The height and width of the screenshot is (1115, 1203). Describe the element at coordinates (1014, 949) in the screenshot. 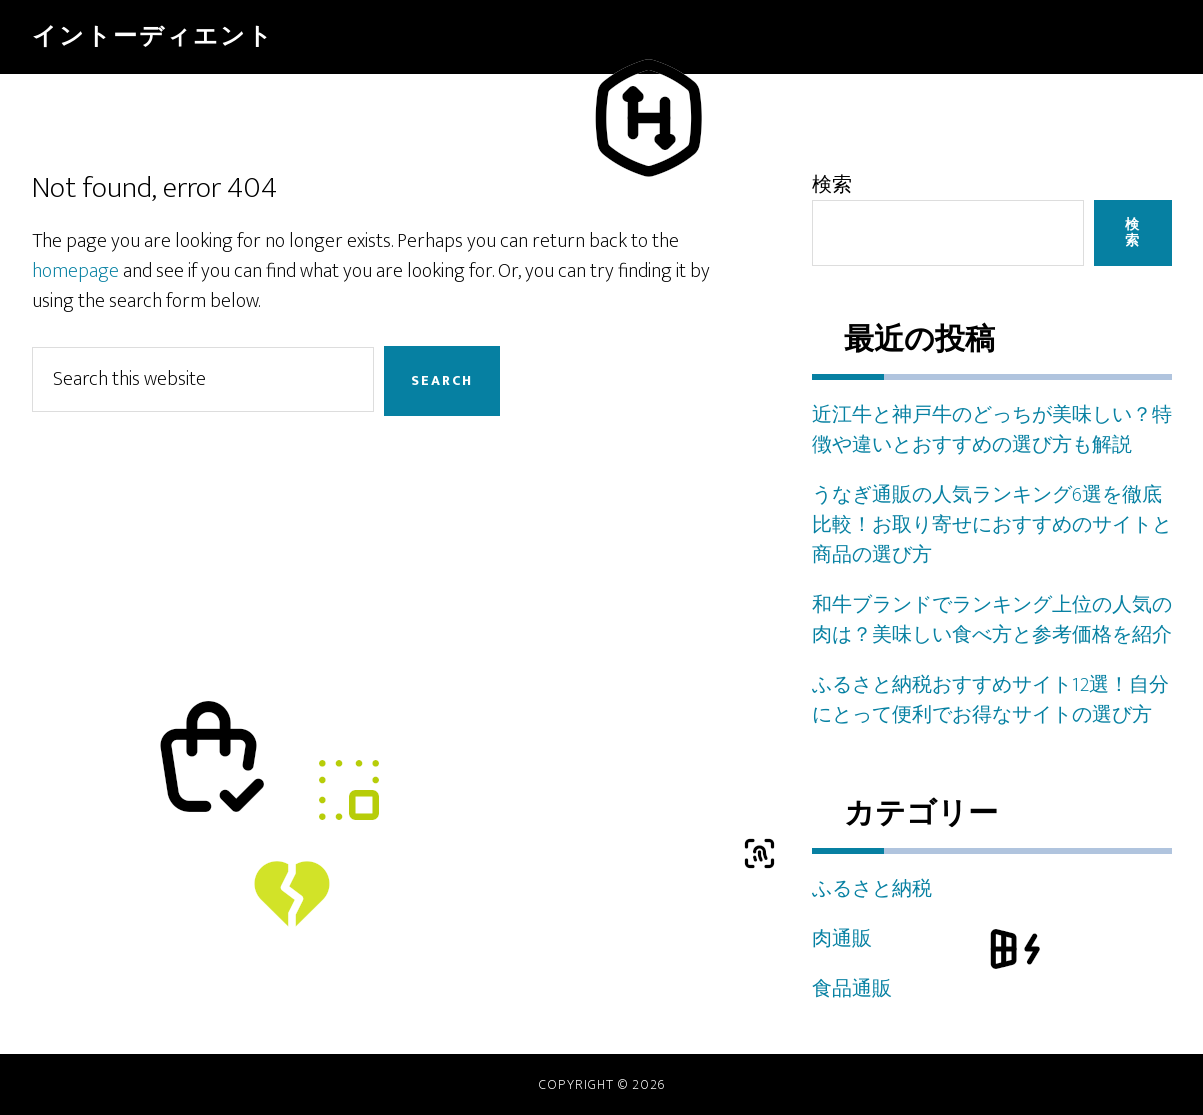

I see `access solar energy settings` at that location.